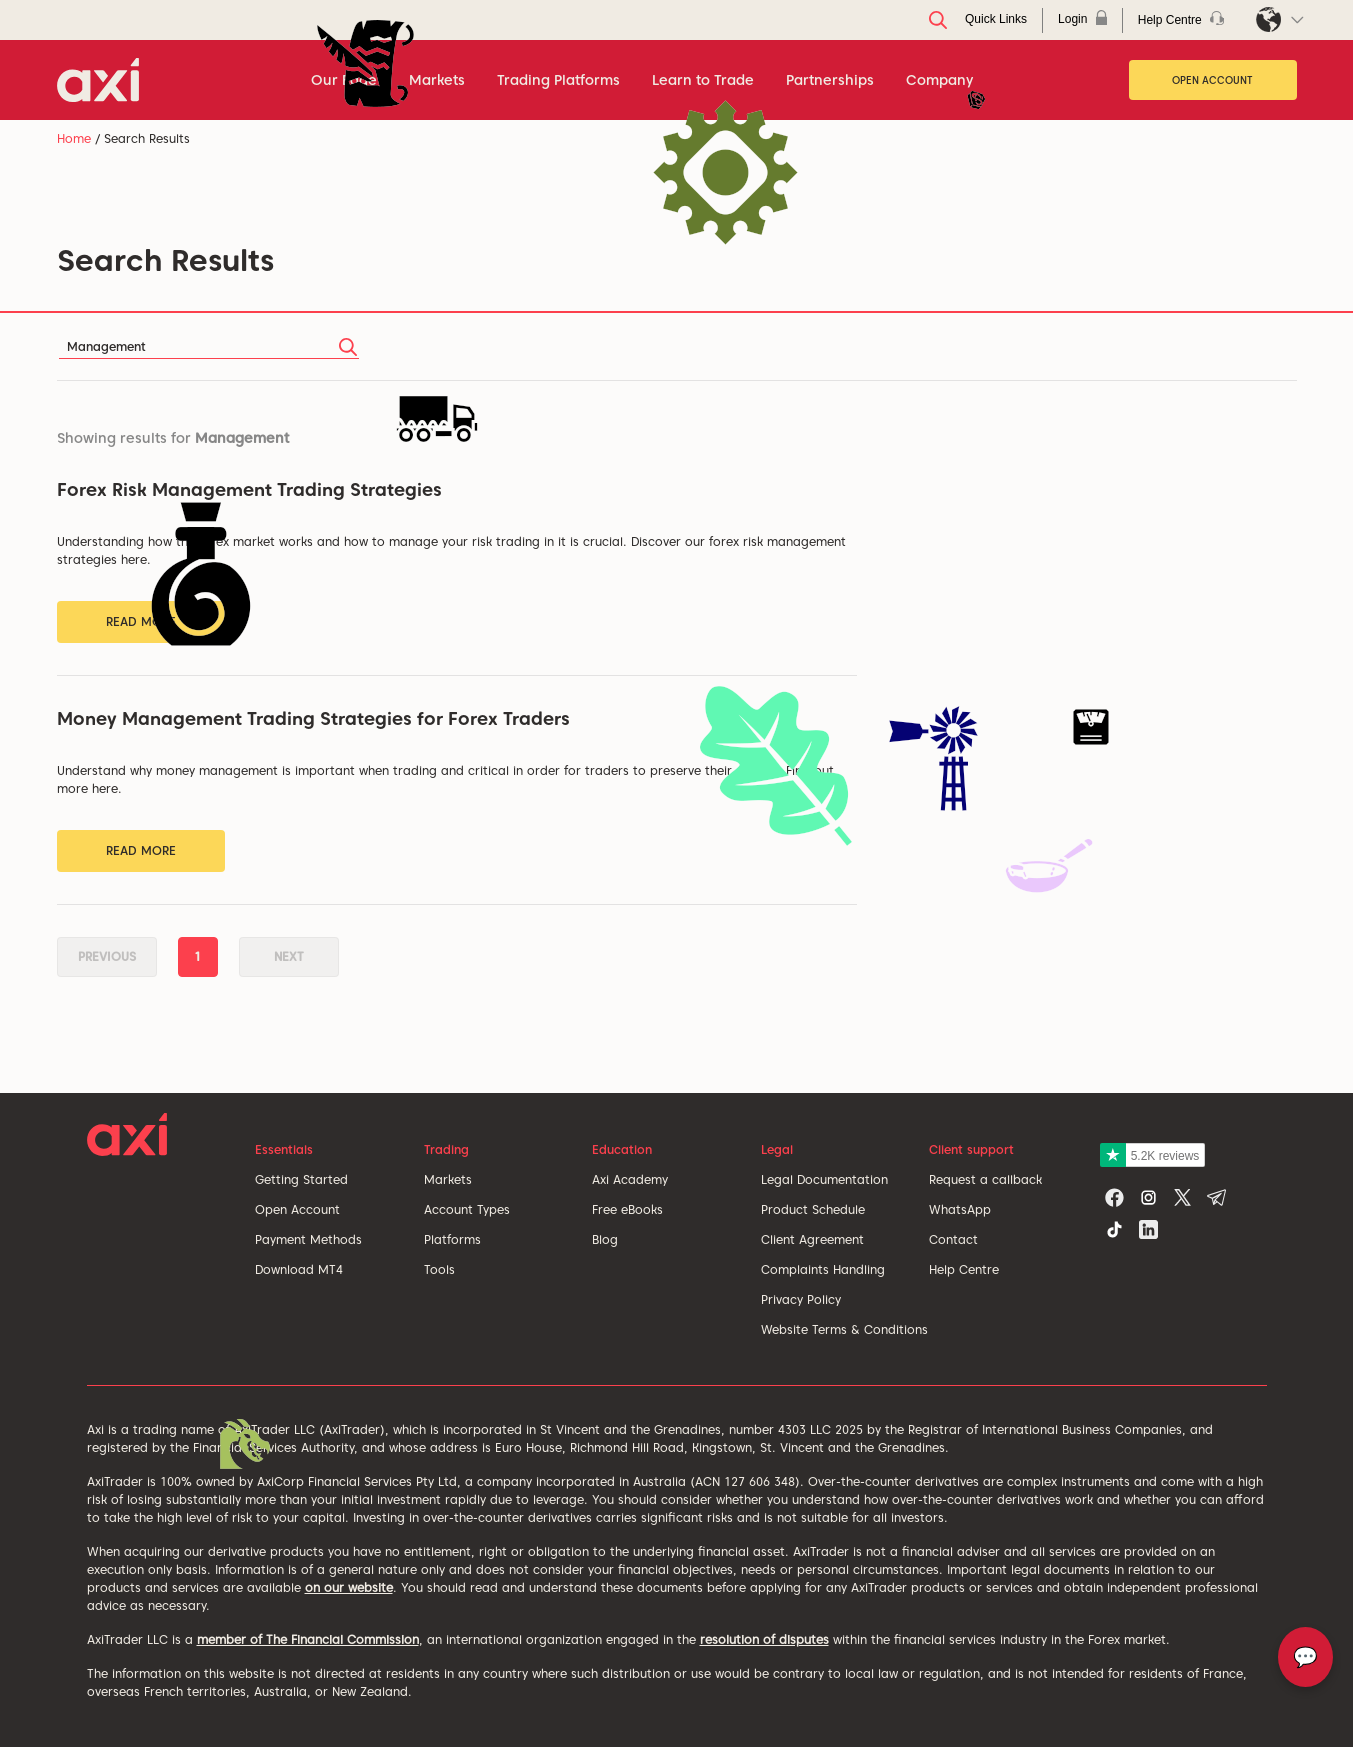 Image resolution: width=1353 pixels, height=1747 pixels. I want to click on access rune or magic stone inventory, so click(976, 100).